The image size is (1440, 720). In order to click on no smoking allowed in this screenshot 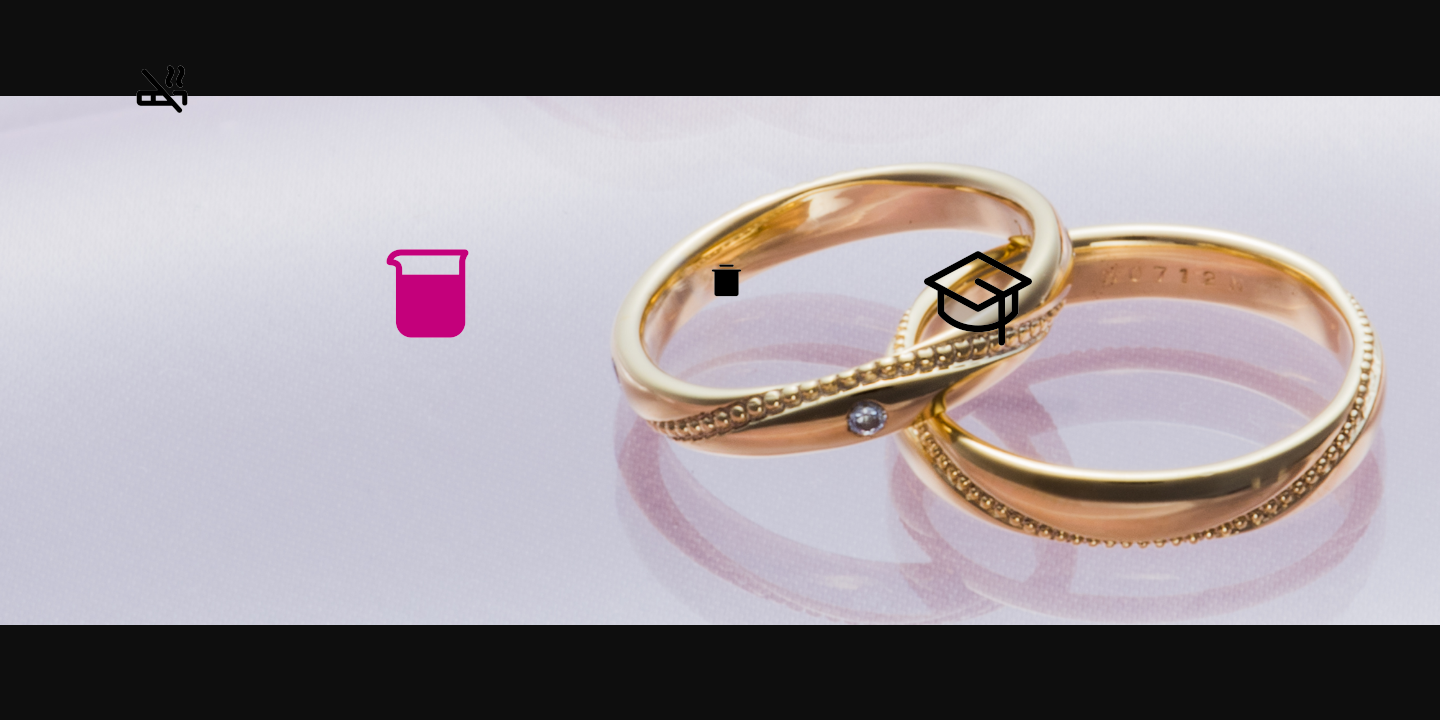, I will do `click(162, 91)`.